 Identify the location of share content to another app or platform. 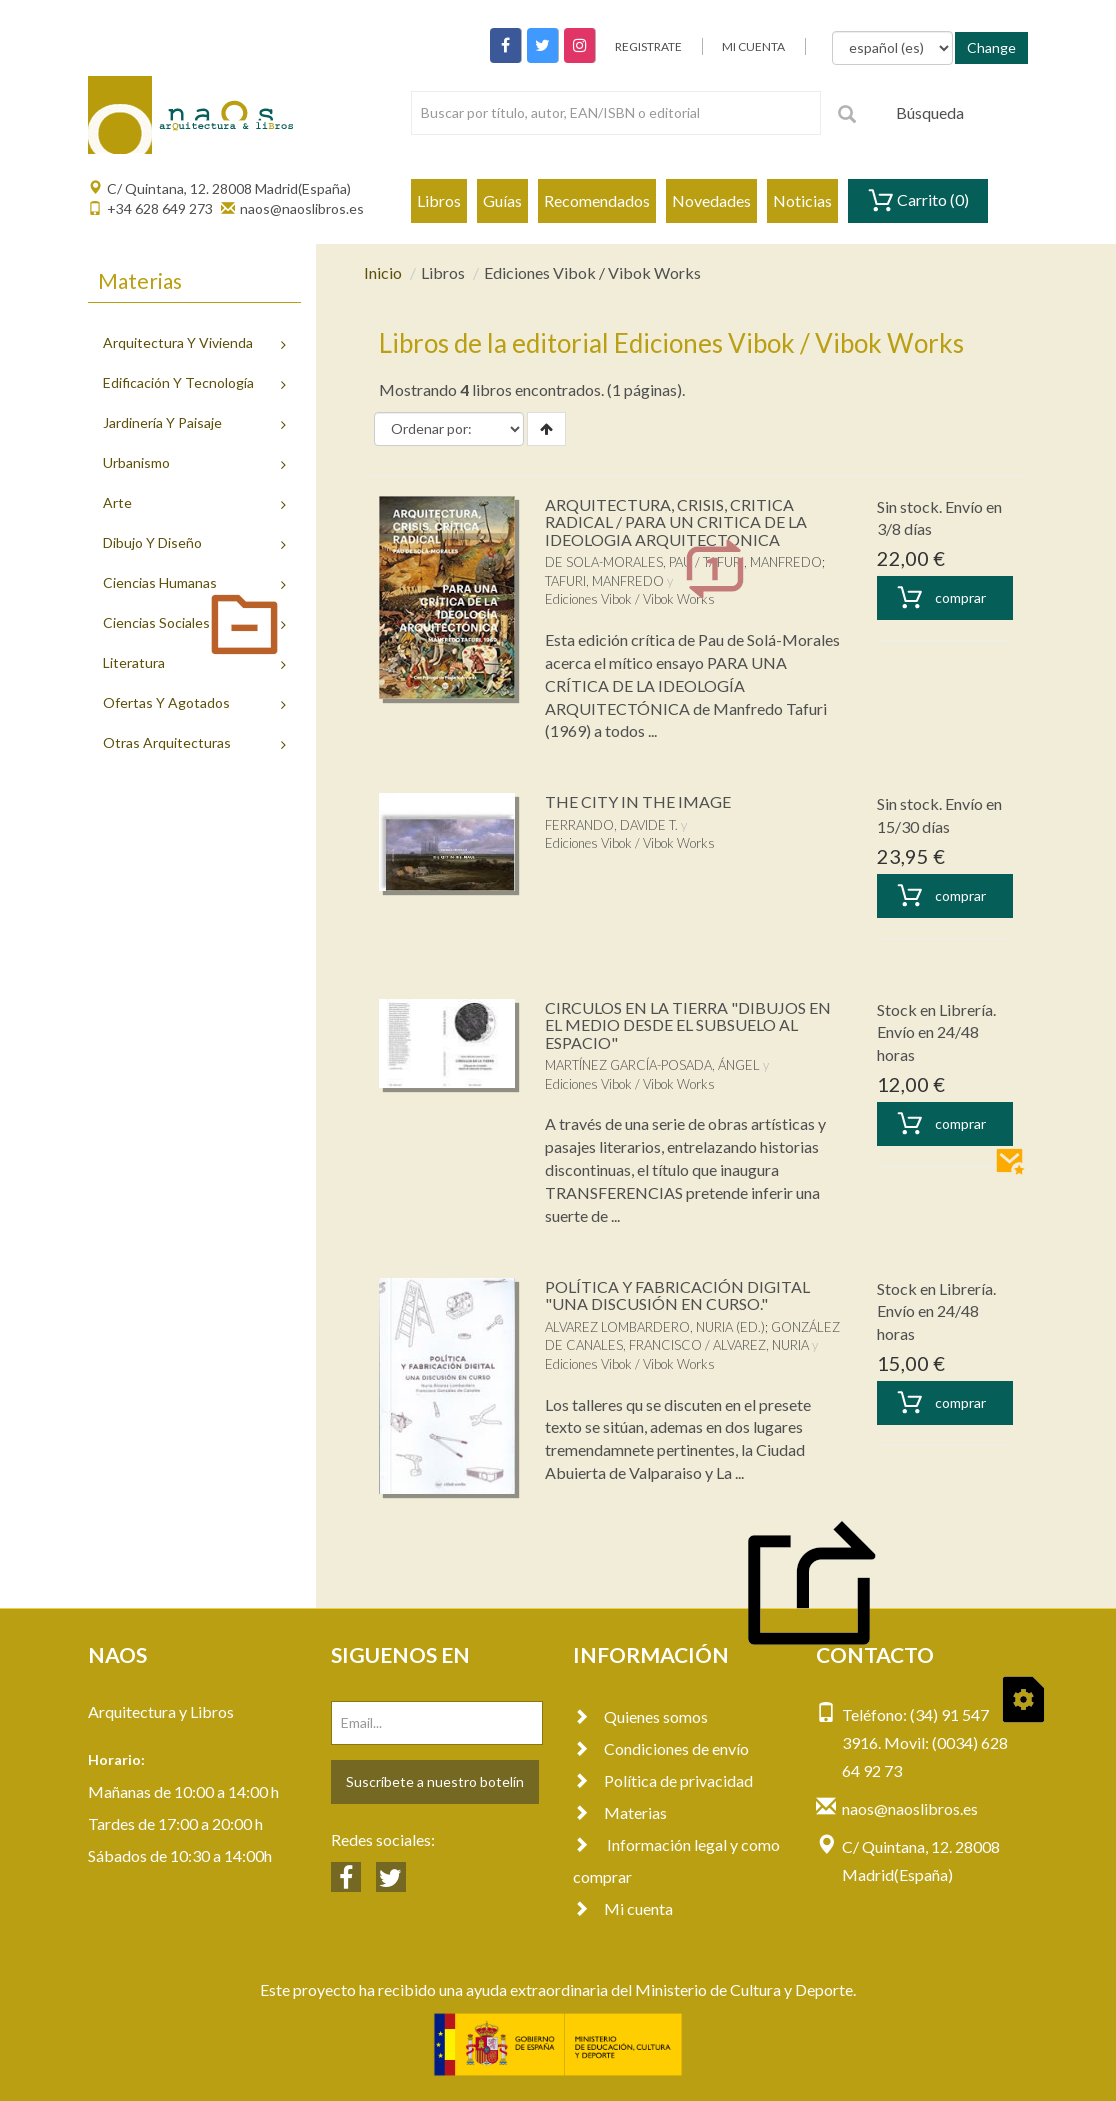
(809, 1590).